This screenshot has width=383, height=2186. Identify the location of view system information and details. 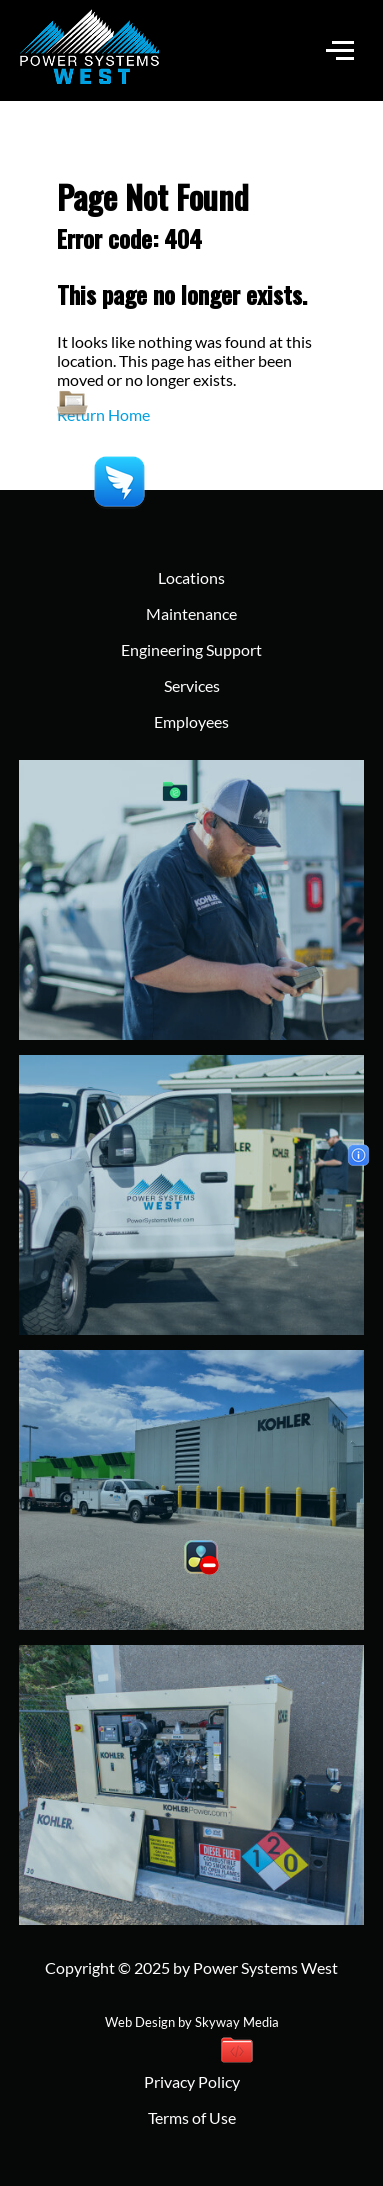
(358, 1155).